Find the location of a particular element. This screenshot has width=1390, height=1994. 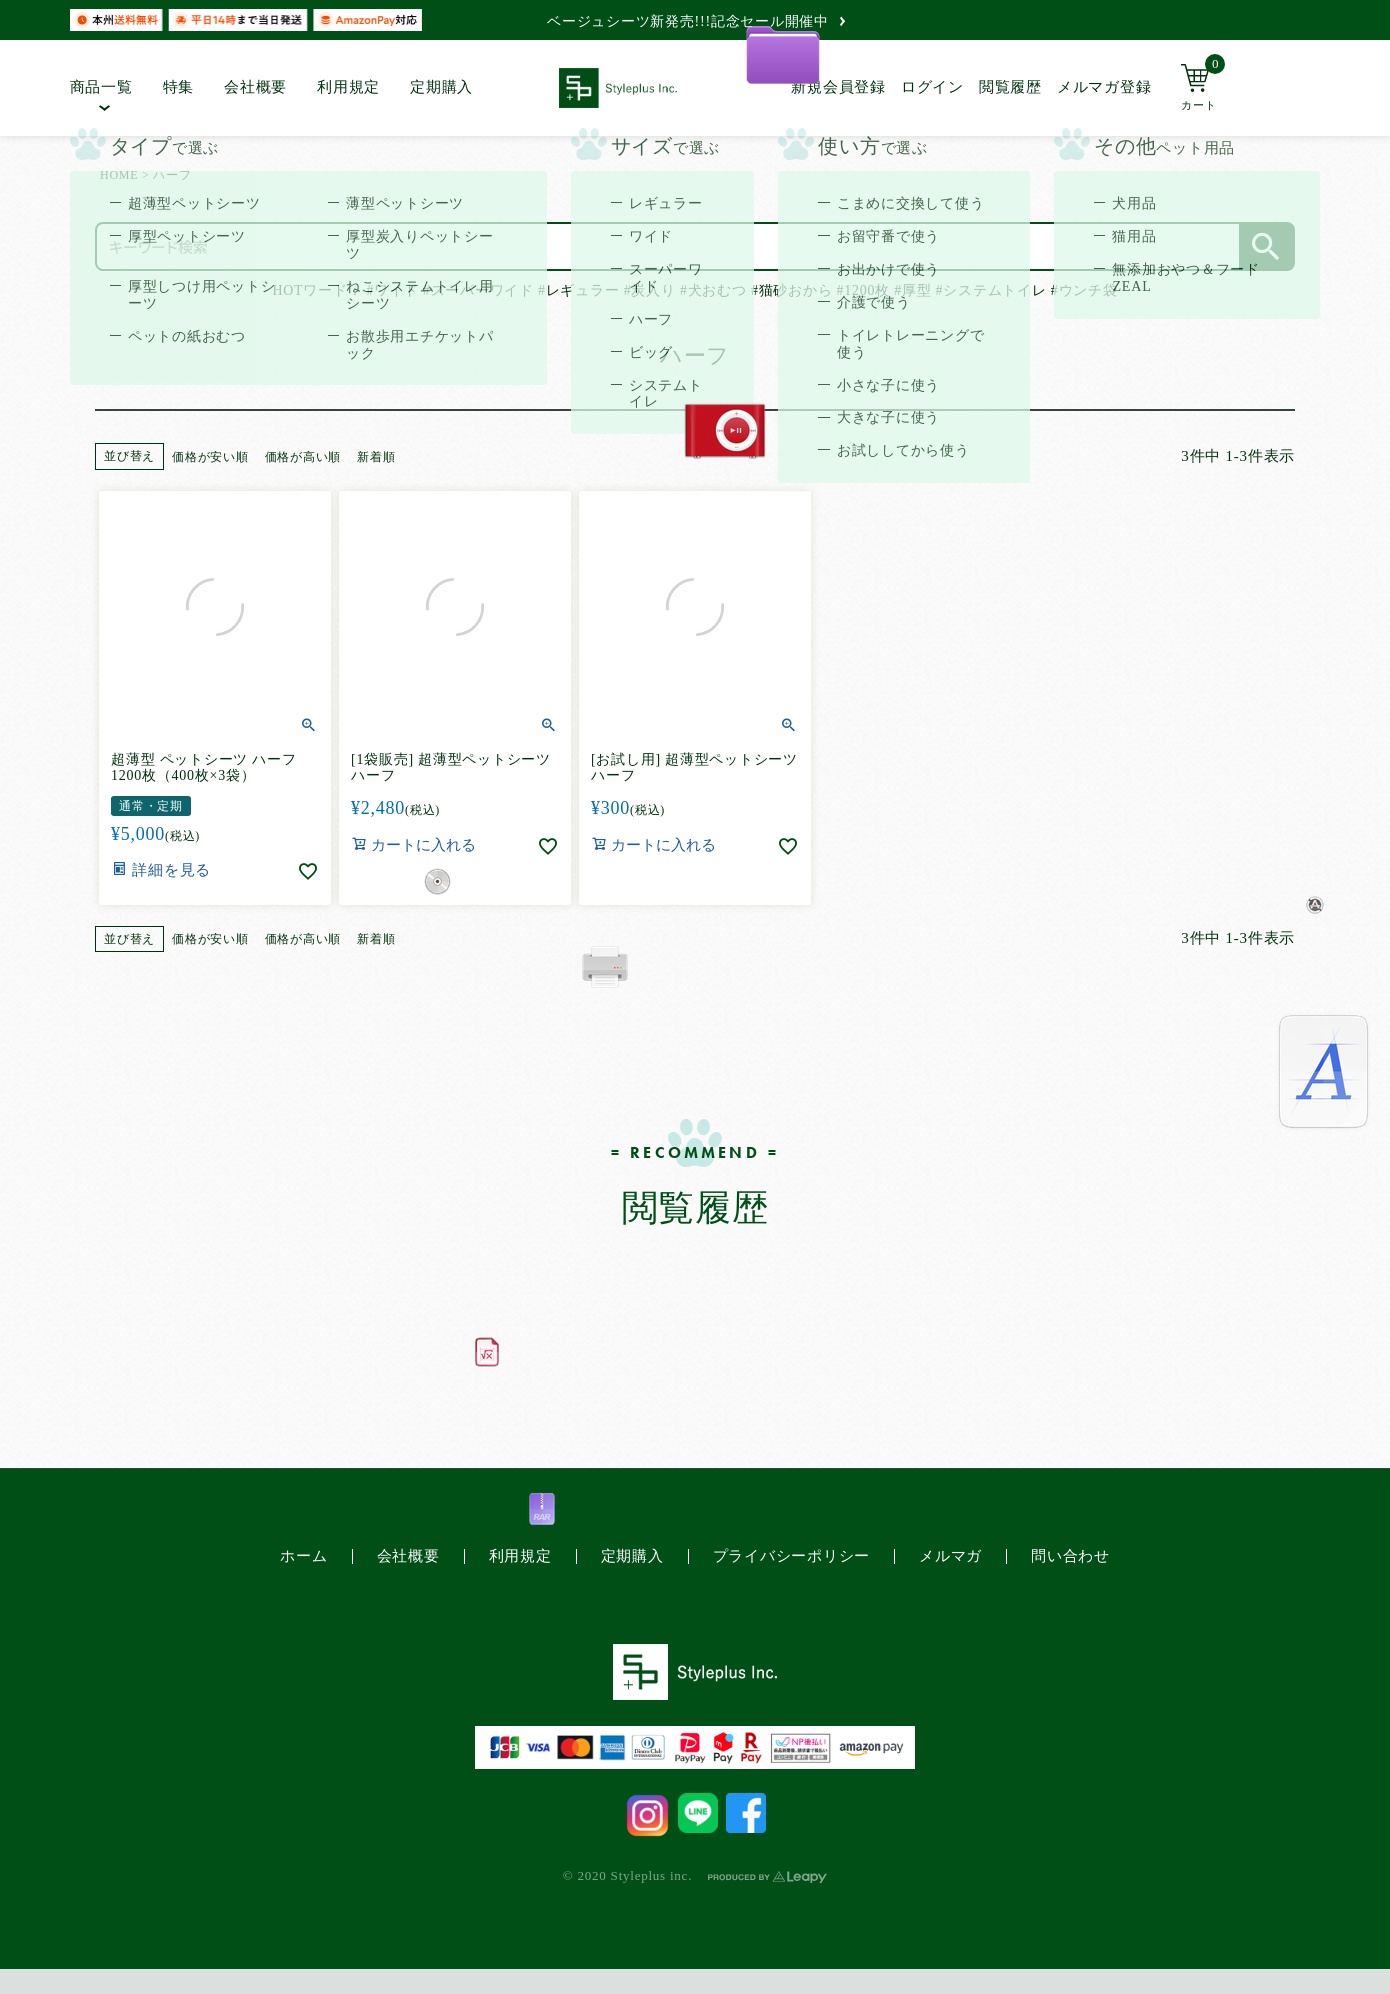

open a mathematical formula document is located at coordinates (487, 1352).